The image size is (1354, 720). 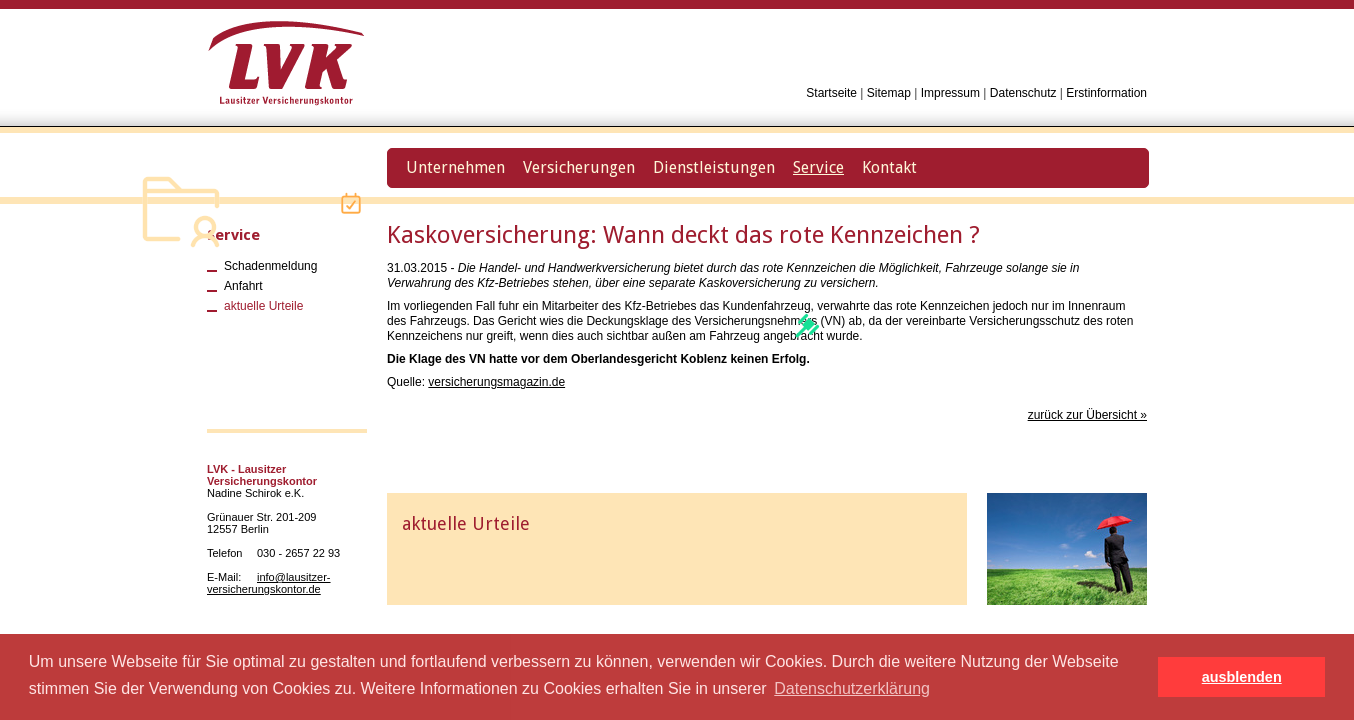 I want to click on access user-specific files, so click(x=181, y=209).